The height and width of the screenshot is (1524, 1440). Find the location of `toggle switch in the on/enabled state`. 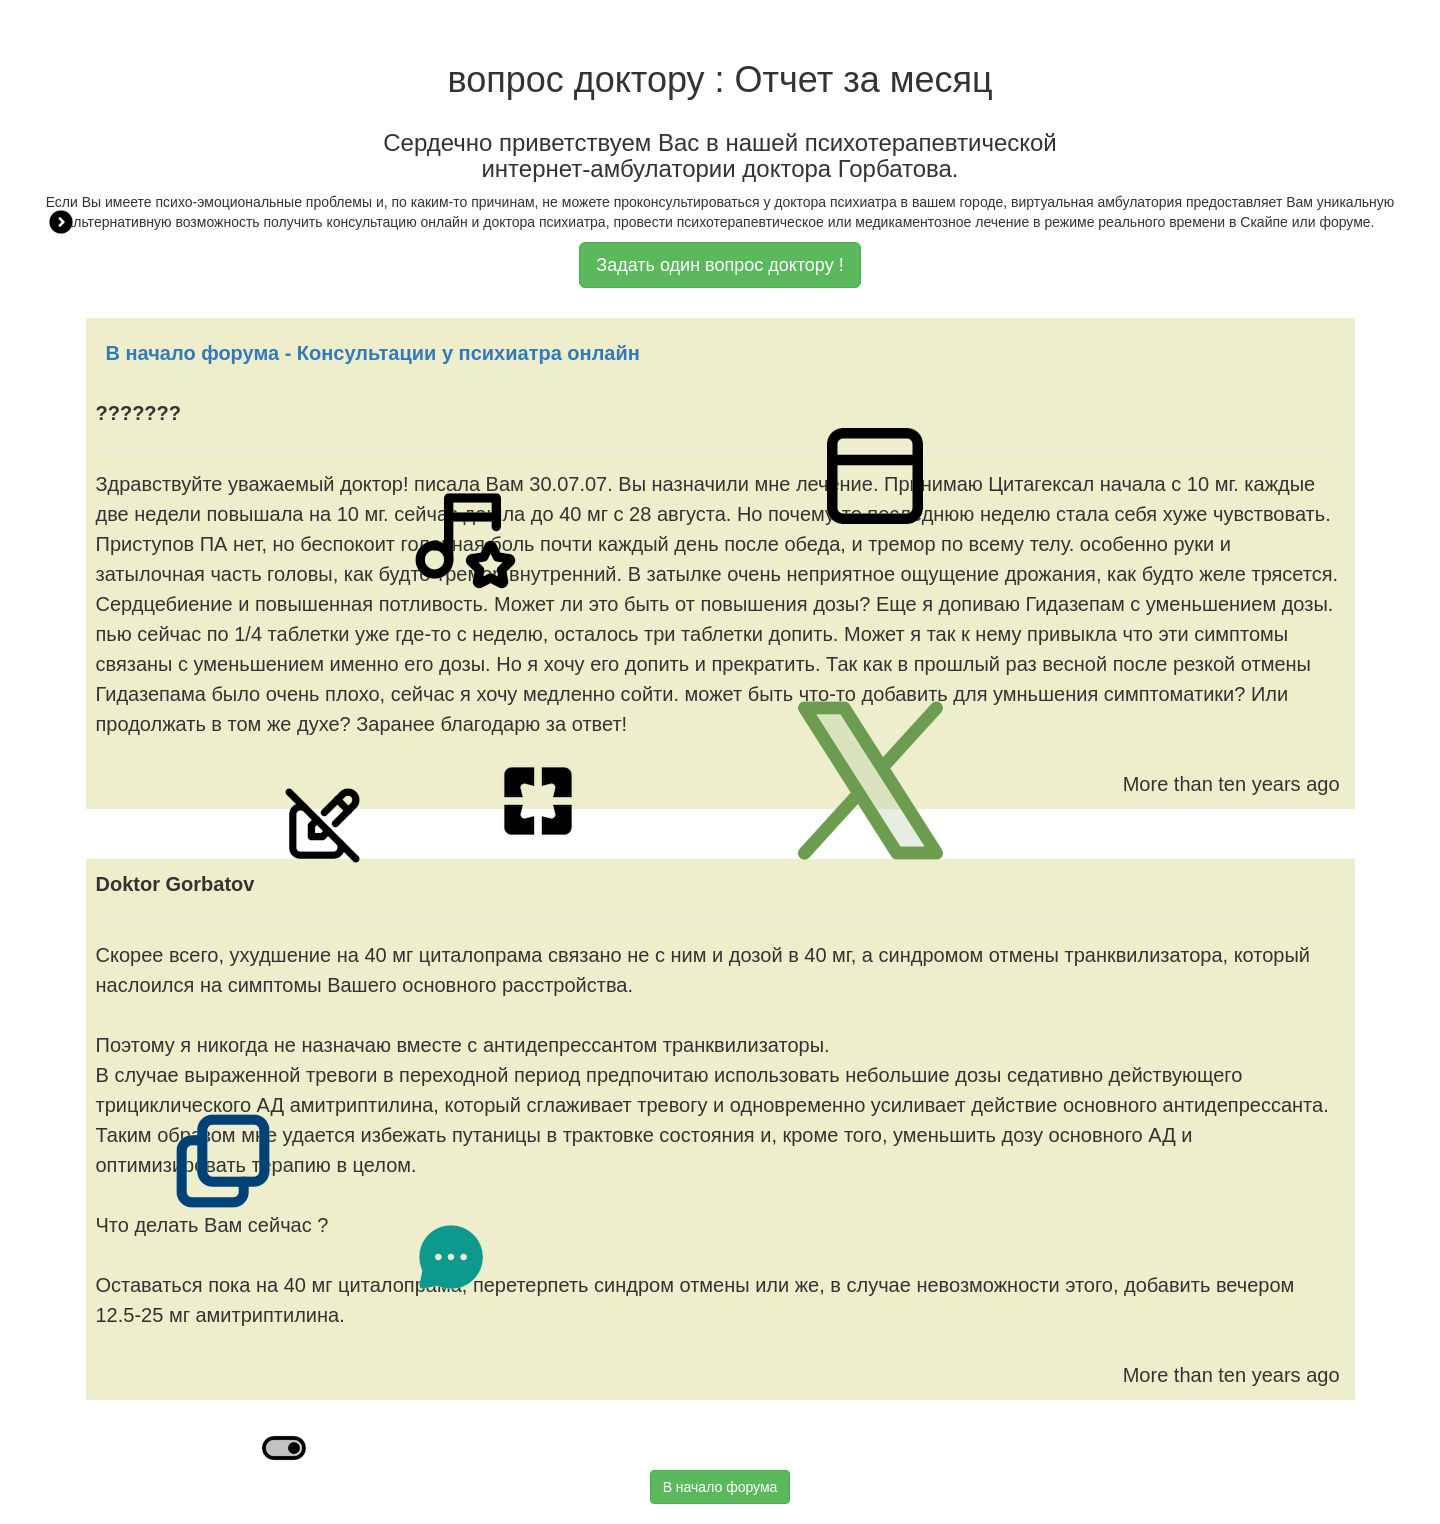

toggle switch in the on/enabled state is located at coordinates (284, 1448).